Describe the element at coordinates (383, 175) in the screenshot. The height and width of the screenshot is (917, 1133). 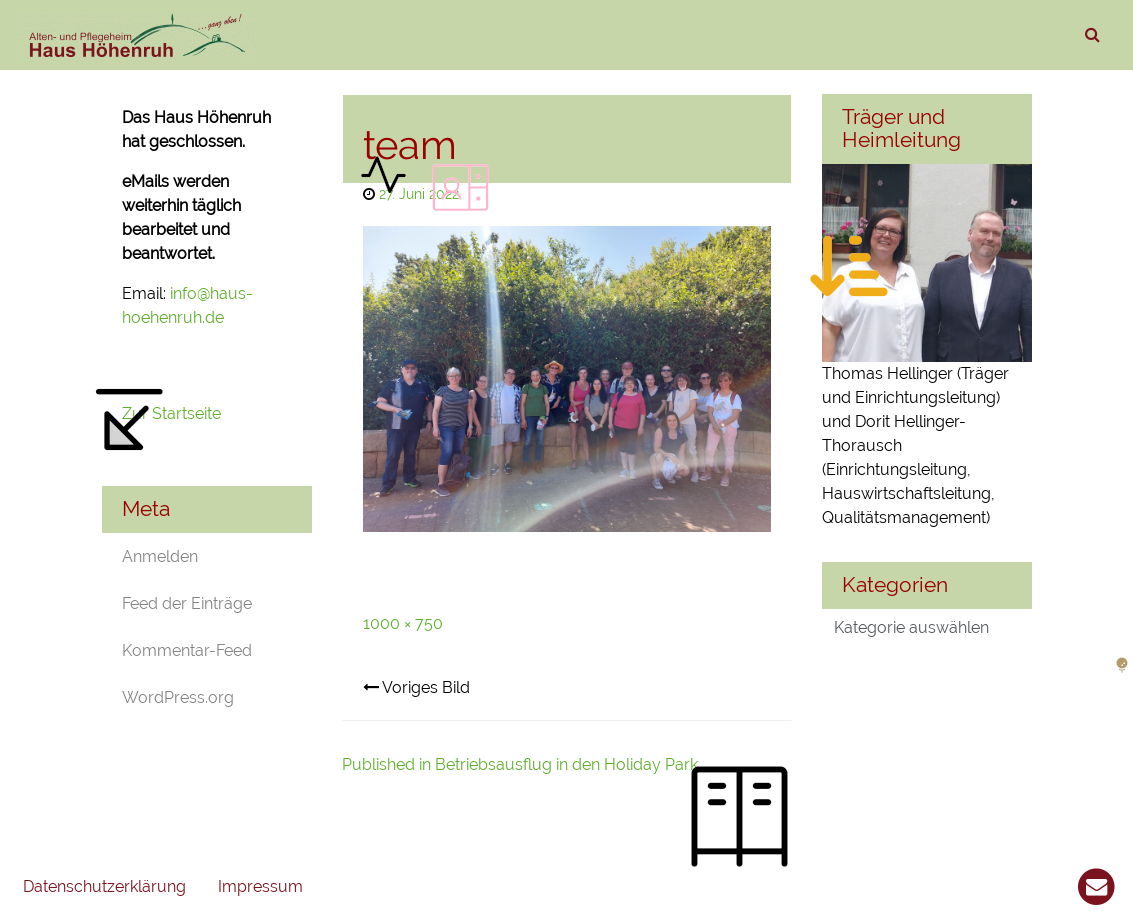
I see `view health or heart rate data` at that location.